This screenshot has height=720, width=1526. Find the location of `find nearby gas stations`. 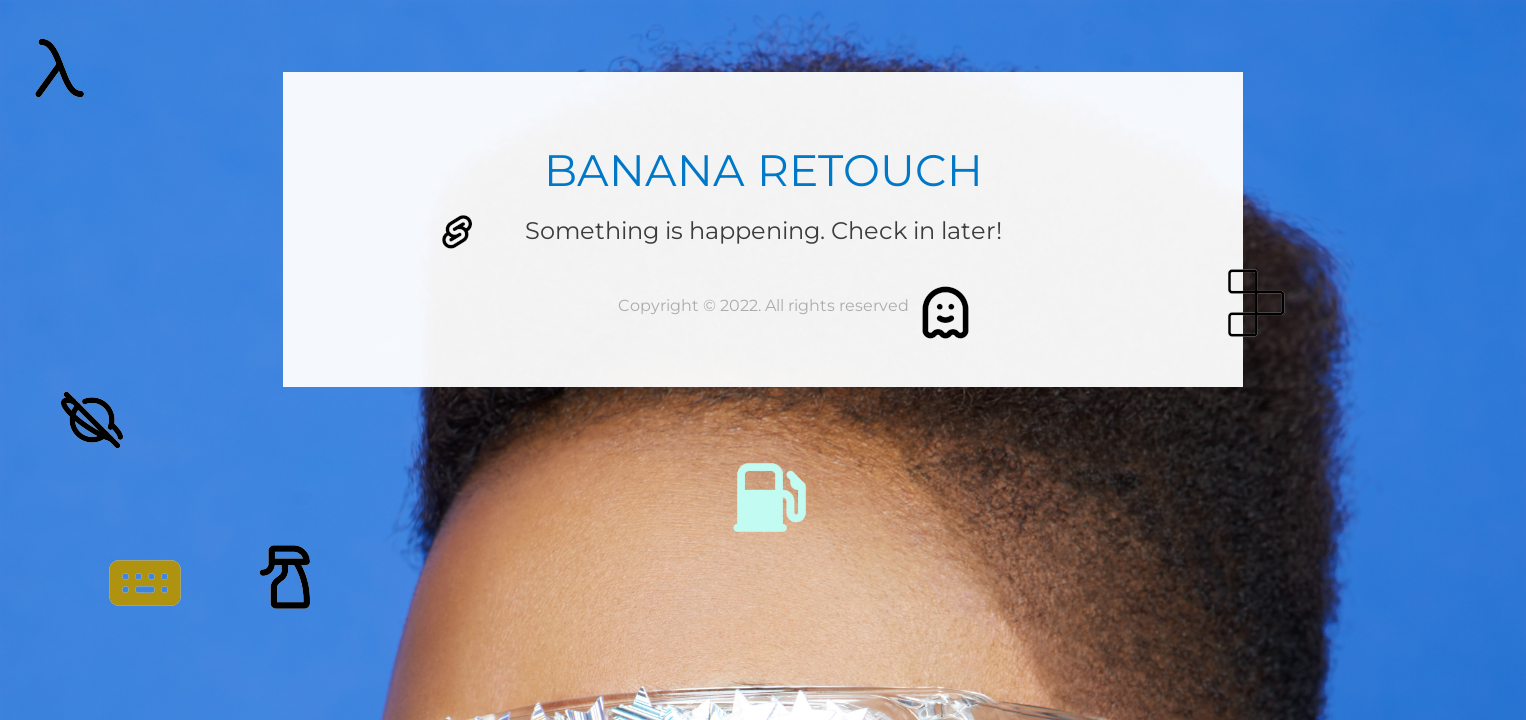

find nearby gas stations is located at coordinates (771, 497).